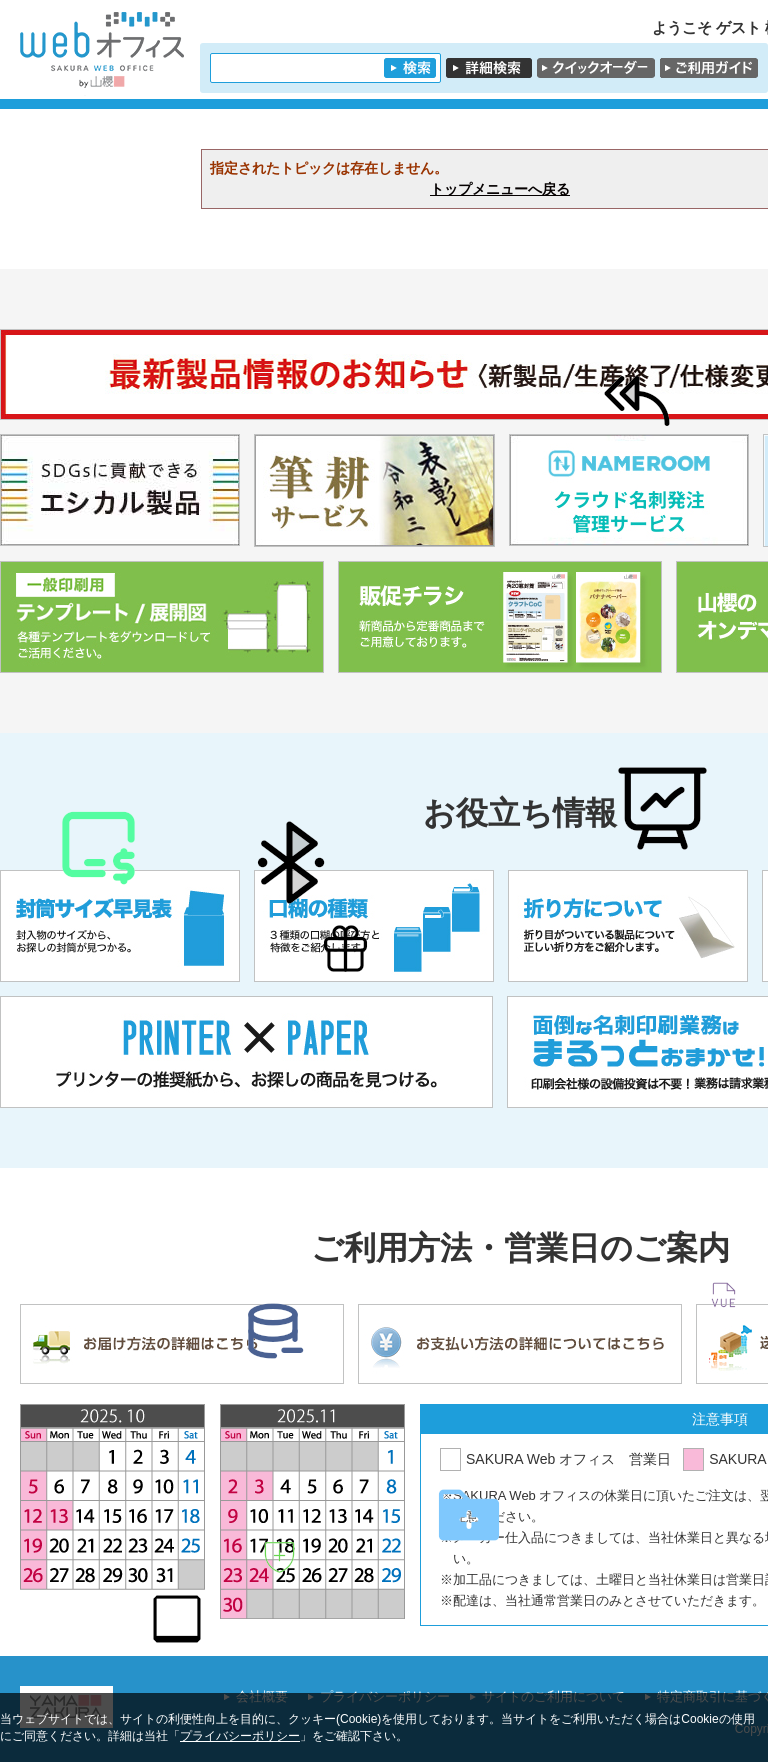 This screenshot has width=768, height=1762. What do you see at coordinates (469, 1515) in the screenshot?
I see `create a new folder` at bounding box center [469, 1515].